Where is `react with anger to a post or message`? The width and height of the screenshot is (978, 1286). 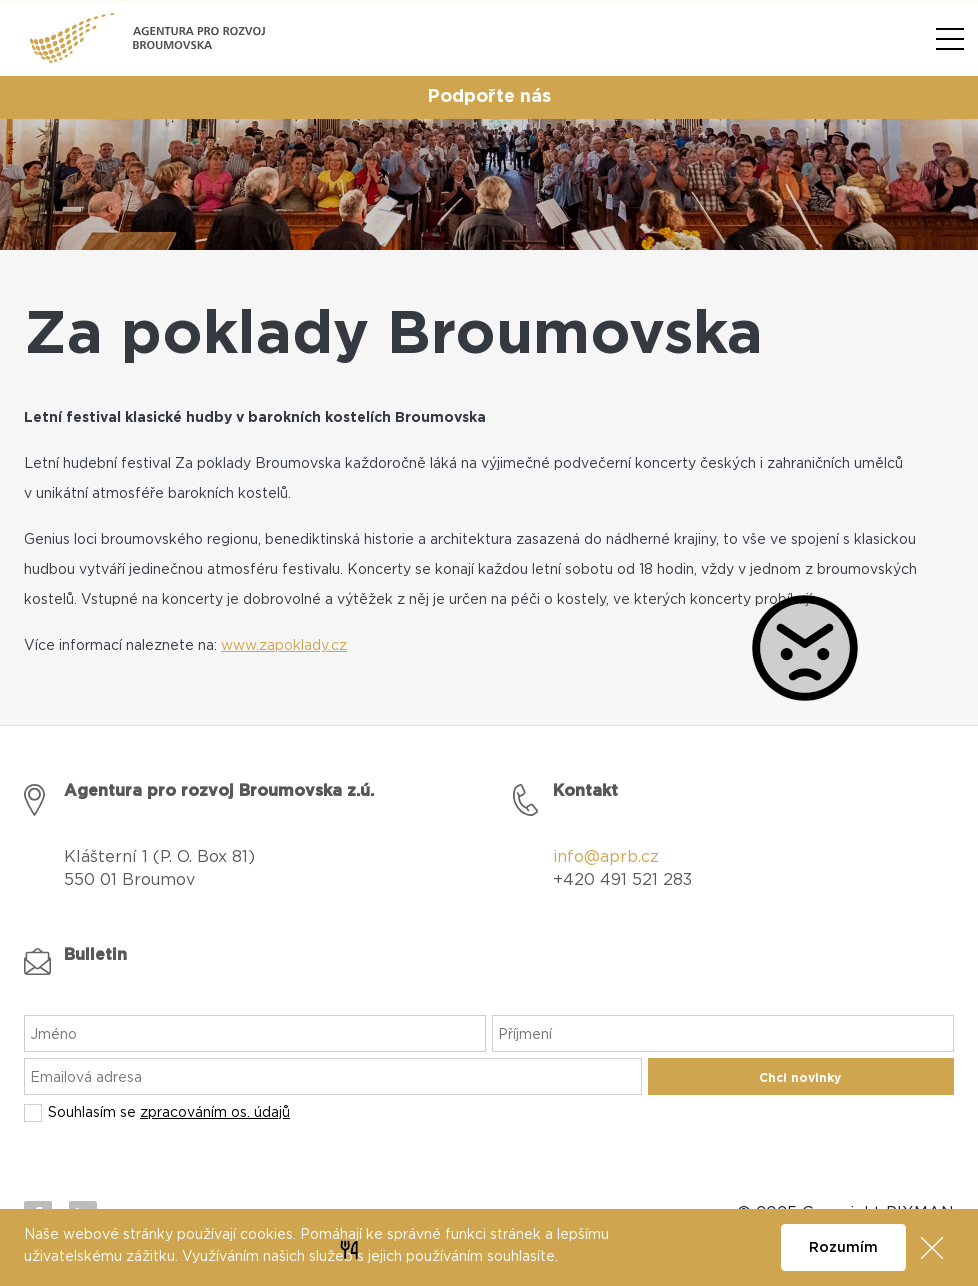
react with anger to a post or message is located at coordinates (805, 648).